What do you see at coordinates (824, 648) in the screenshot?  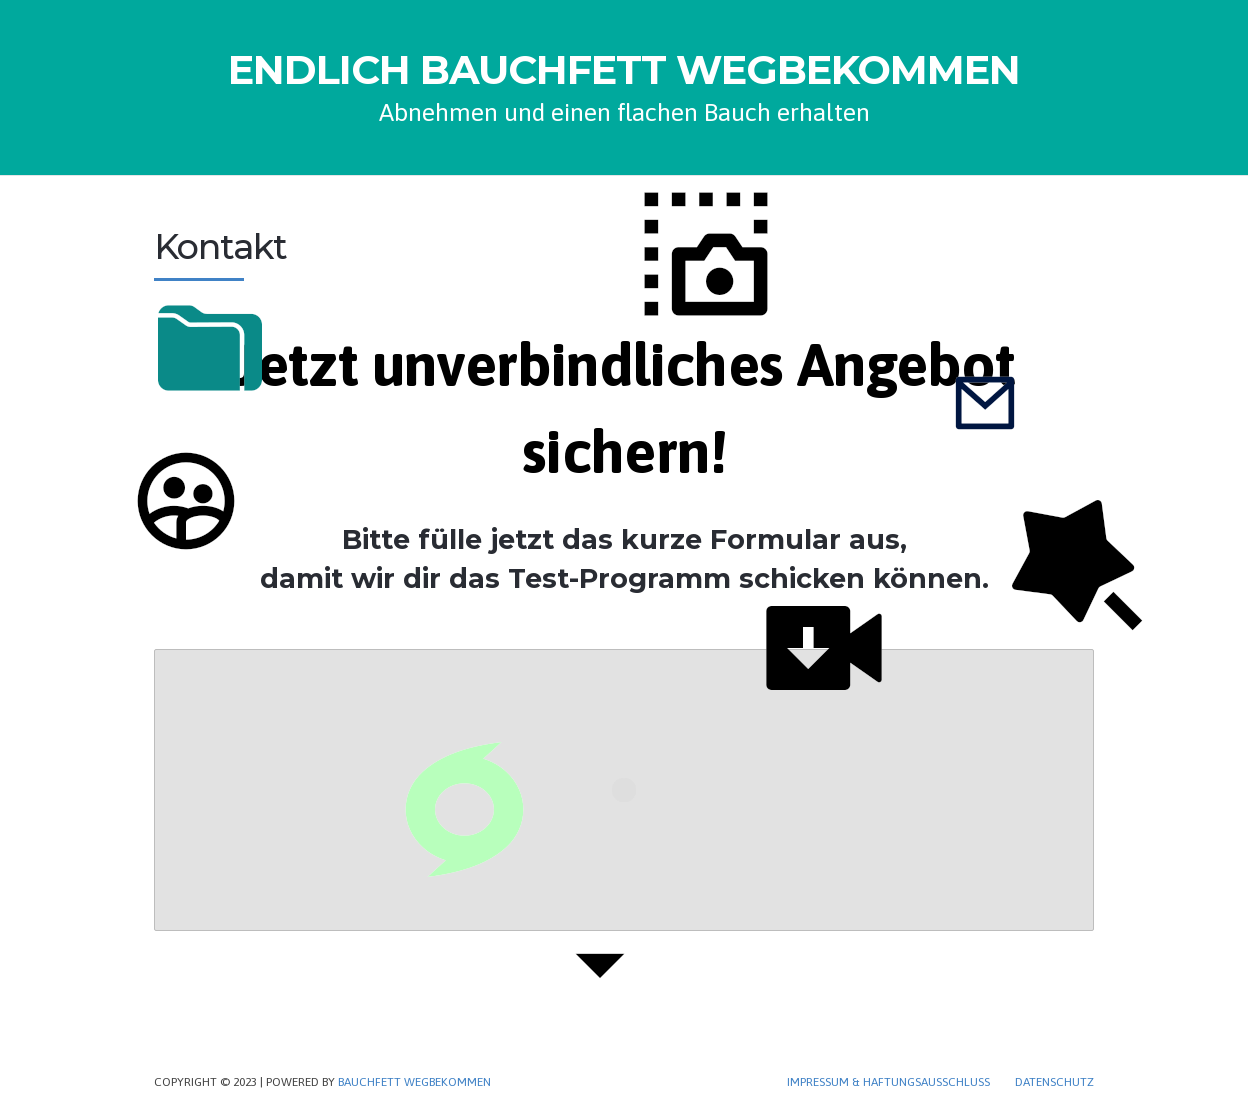 I see `download a video file` at bounding box center [824, 648].